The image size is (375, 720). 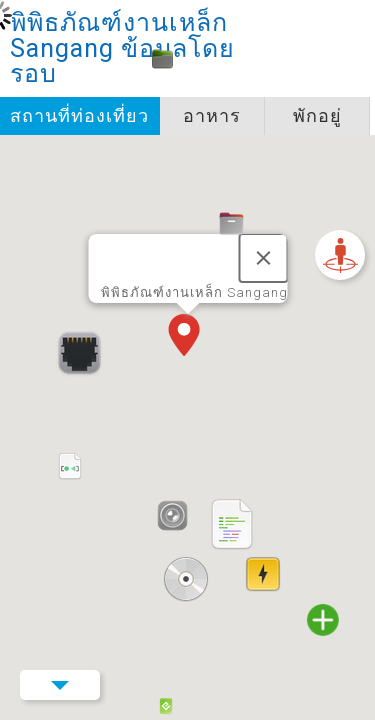 I want to click on a systemd unit configuration file, so click(x=70, y=466).